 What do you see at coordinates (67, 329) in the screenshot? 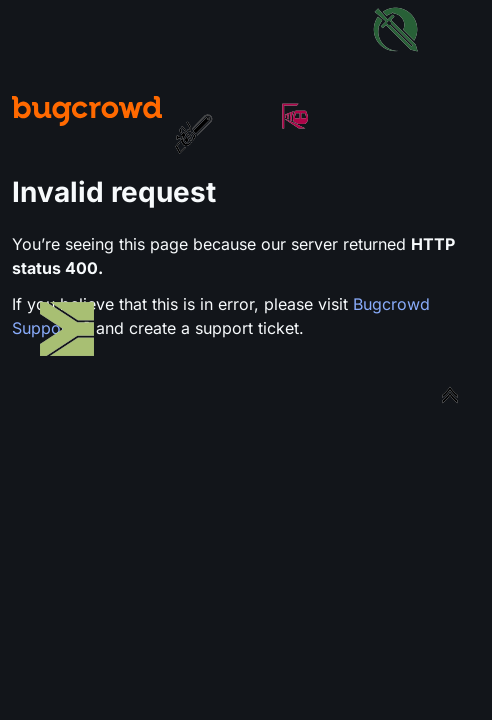
I see `select south africa as country or region` at bounding box center [67, 329].